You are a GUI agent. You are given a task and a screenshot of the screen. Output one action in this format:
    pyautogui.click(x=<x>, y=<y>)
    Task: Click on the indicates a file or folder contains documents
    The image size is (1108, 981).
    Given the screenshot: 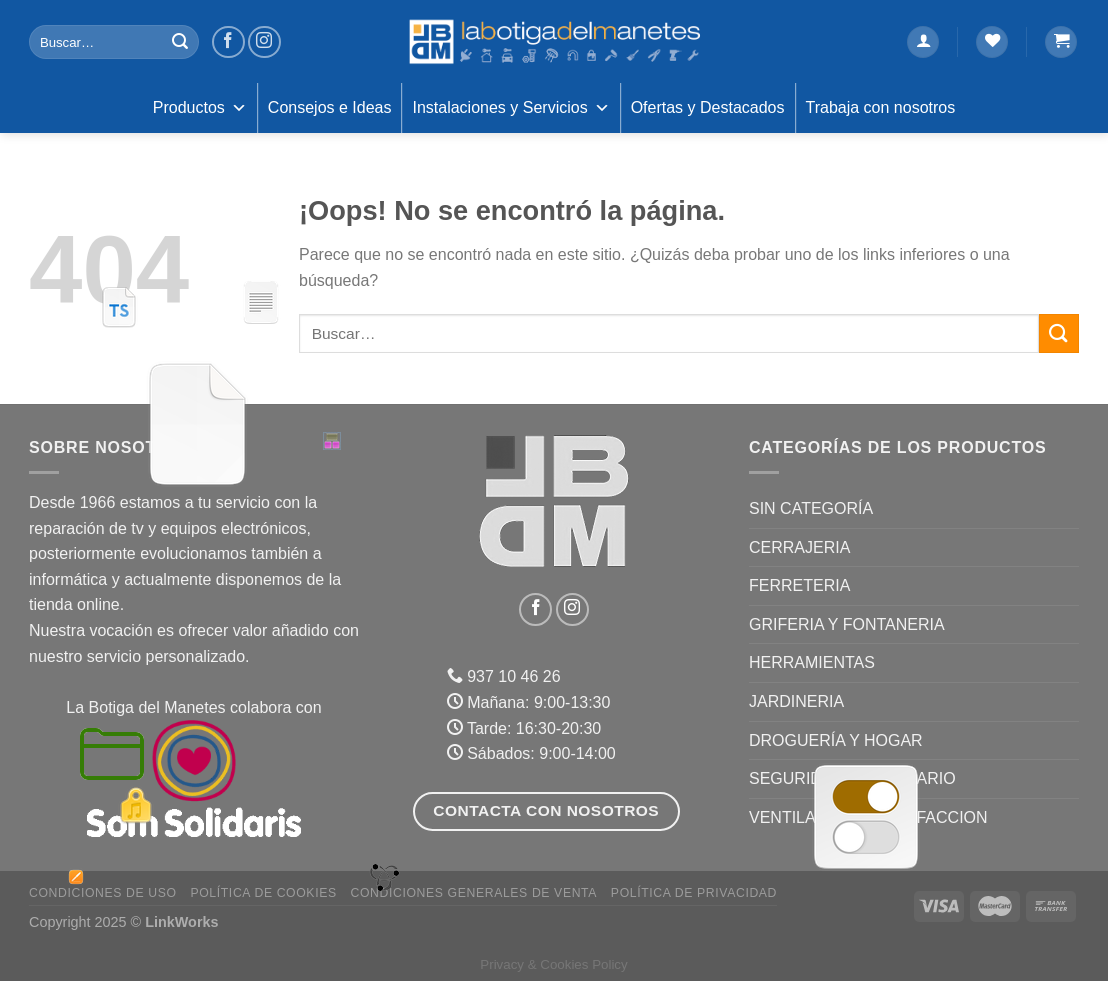 What is the action you would take?
    pyautogui.click(x=261, y=302)
    